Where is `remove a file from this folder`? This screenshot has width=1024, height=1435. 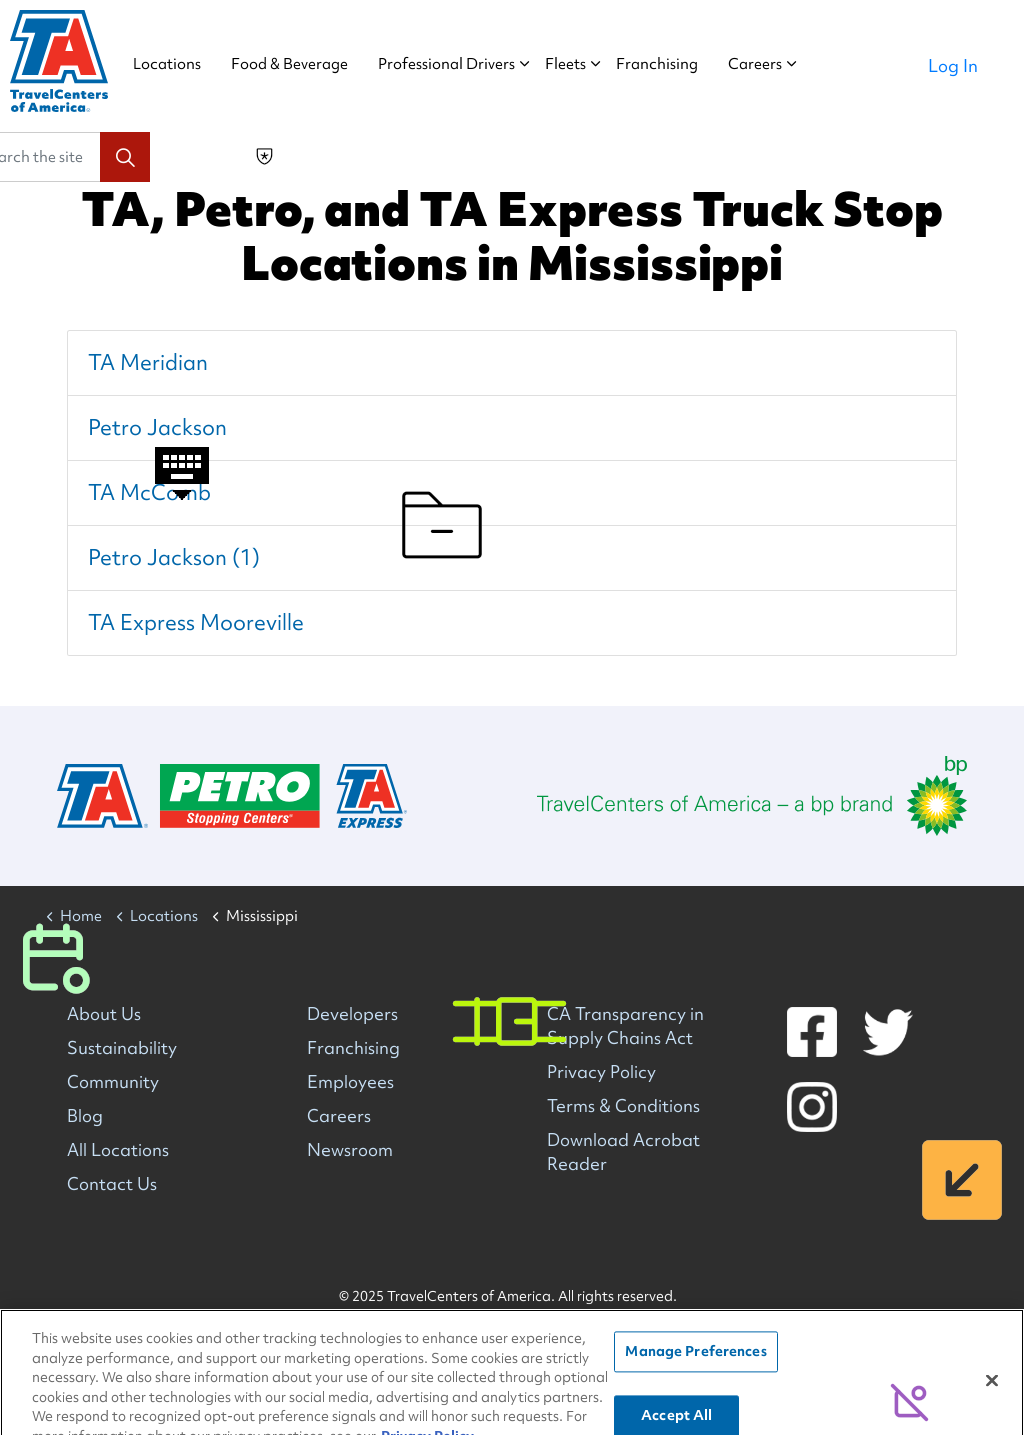 remove a file from this folder is located at coordinates (442, 525).